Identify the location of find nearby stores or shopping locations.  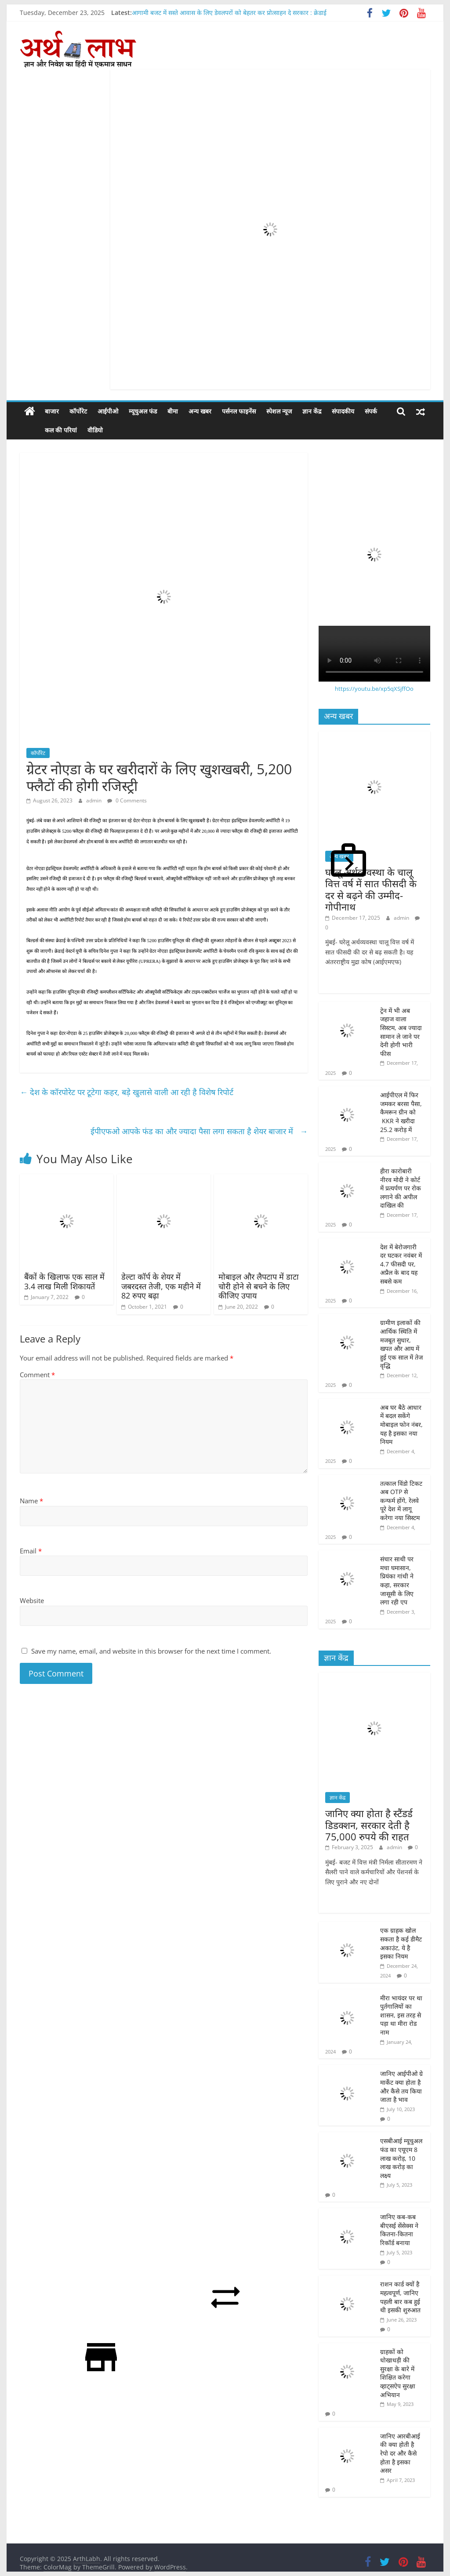
(101, 2357).